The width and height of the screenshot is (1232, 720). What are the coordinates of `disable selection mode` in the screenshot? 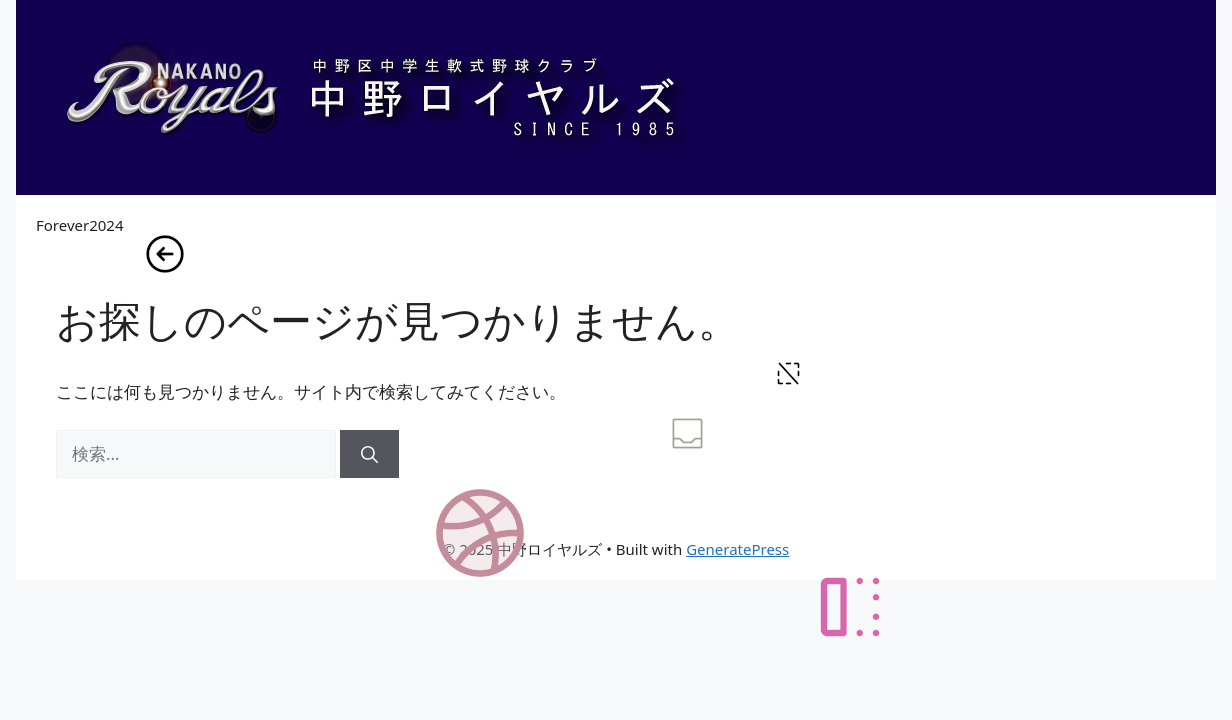 It's located at (788, 373).